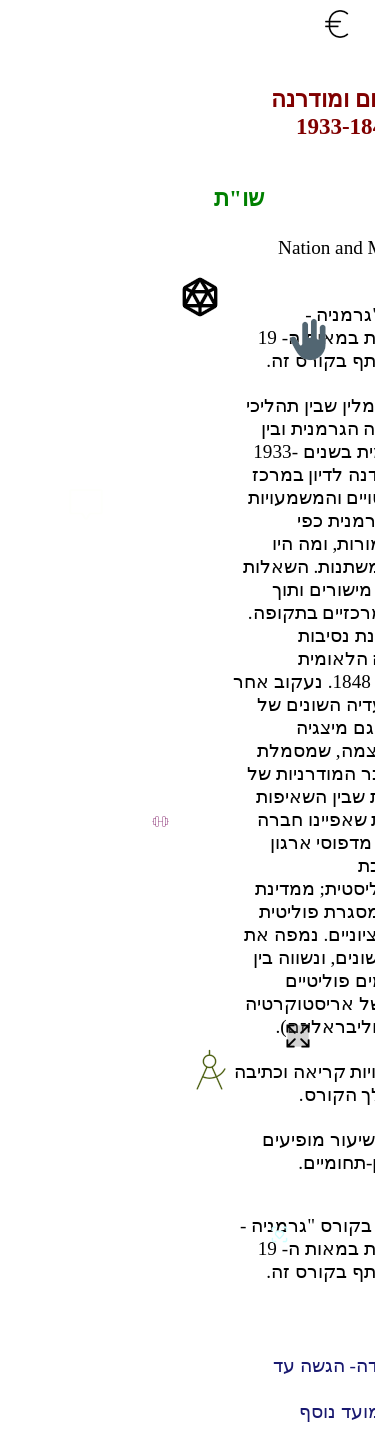 The width and height of the screenshot is (375, 1431). Describe the element at coordinates (309, 339) in the screenshot. I see `stop or pause an action` at that location.